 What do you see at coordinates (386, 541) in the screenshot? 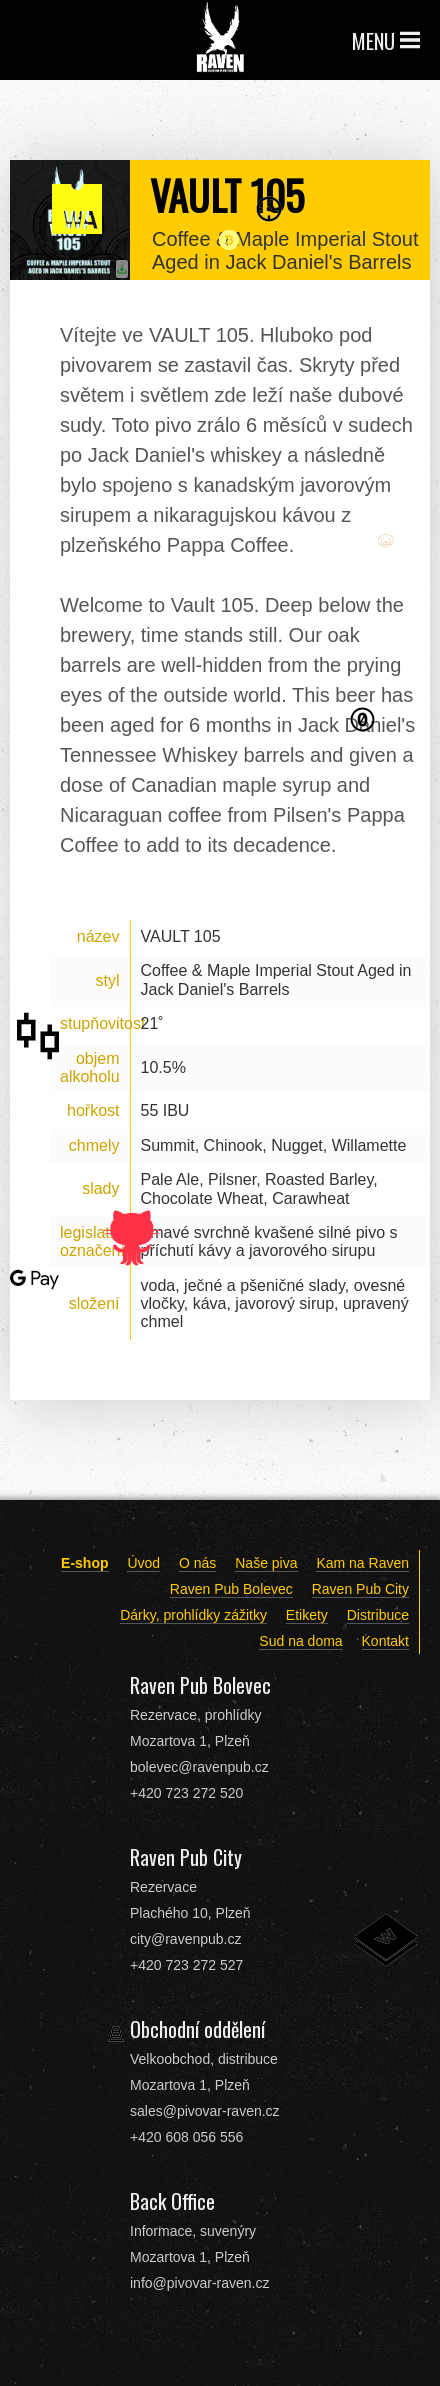
I see `open bruno API client` at bounding box center [386, 541].